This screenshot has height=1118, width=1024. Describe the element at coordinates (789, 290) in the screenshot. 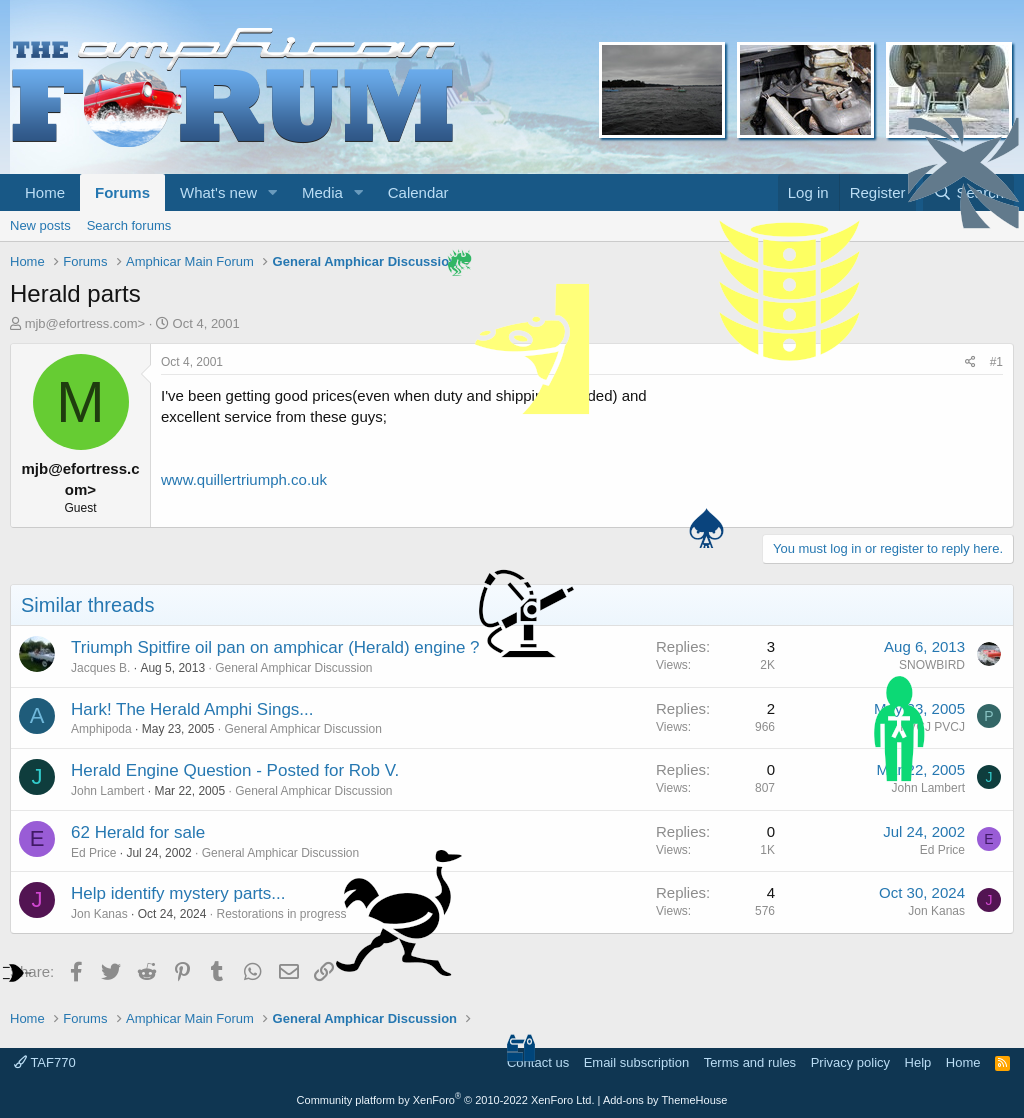

I see `server or database storage indicator` at that location.